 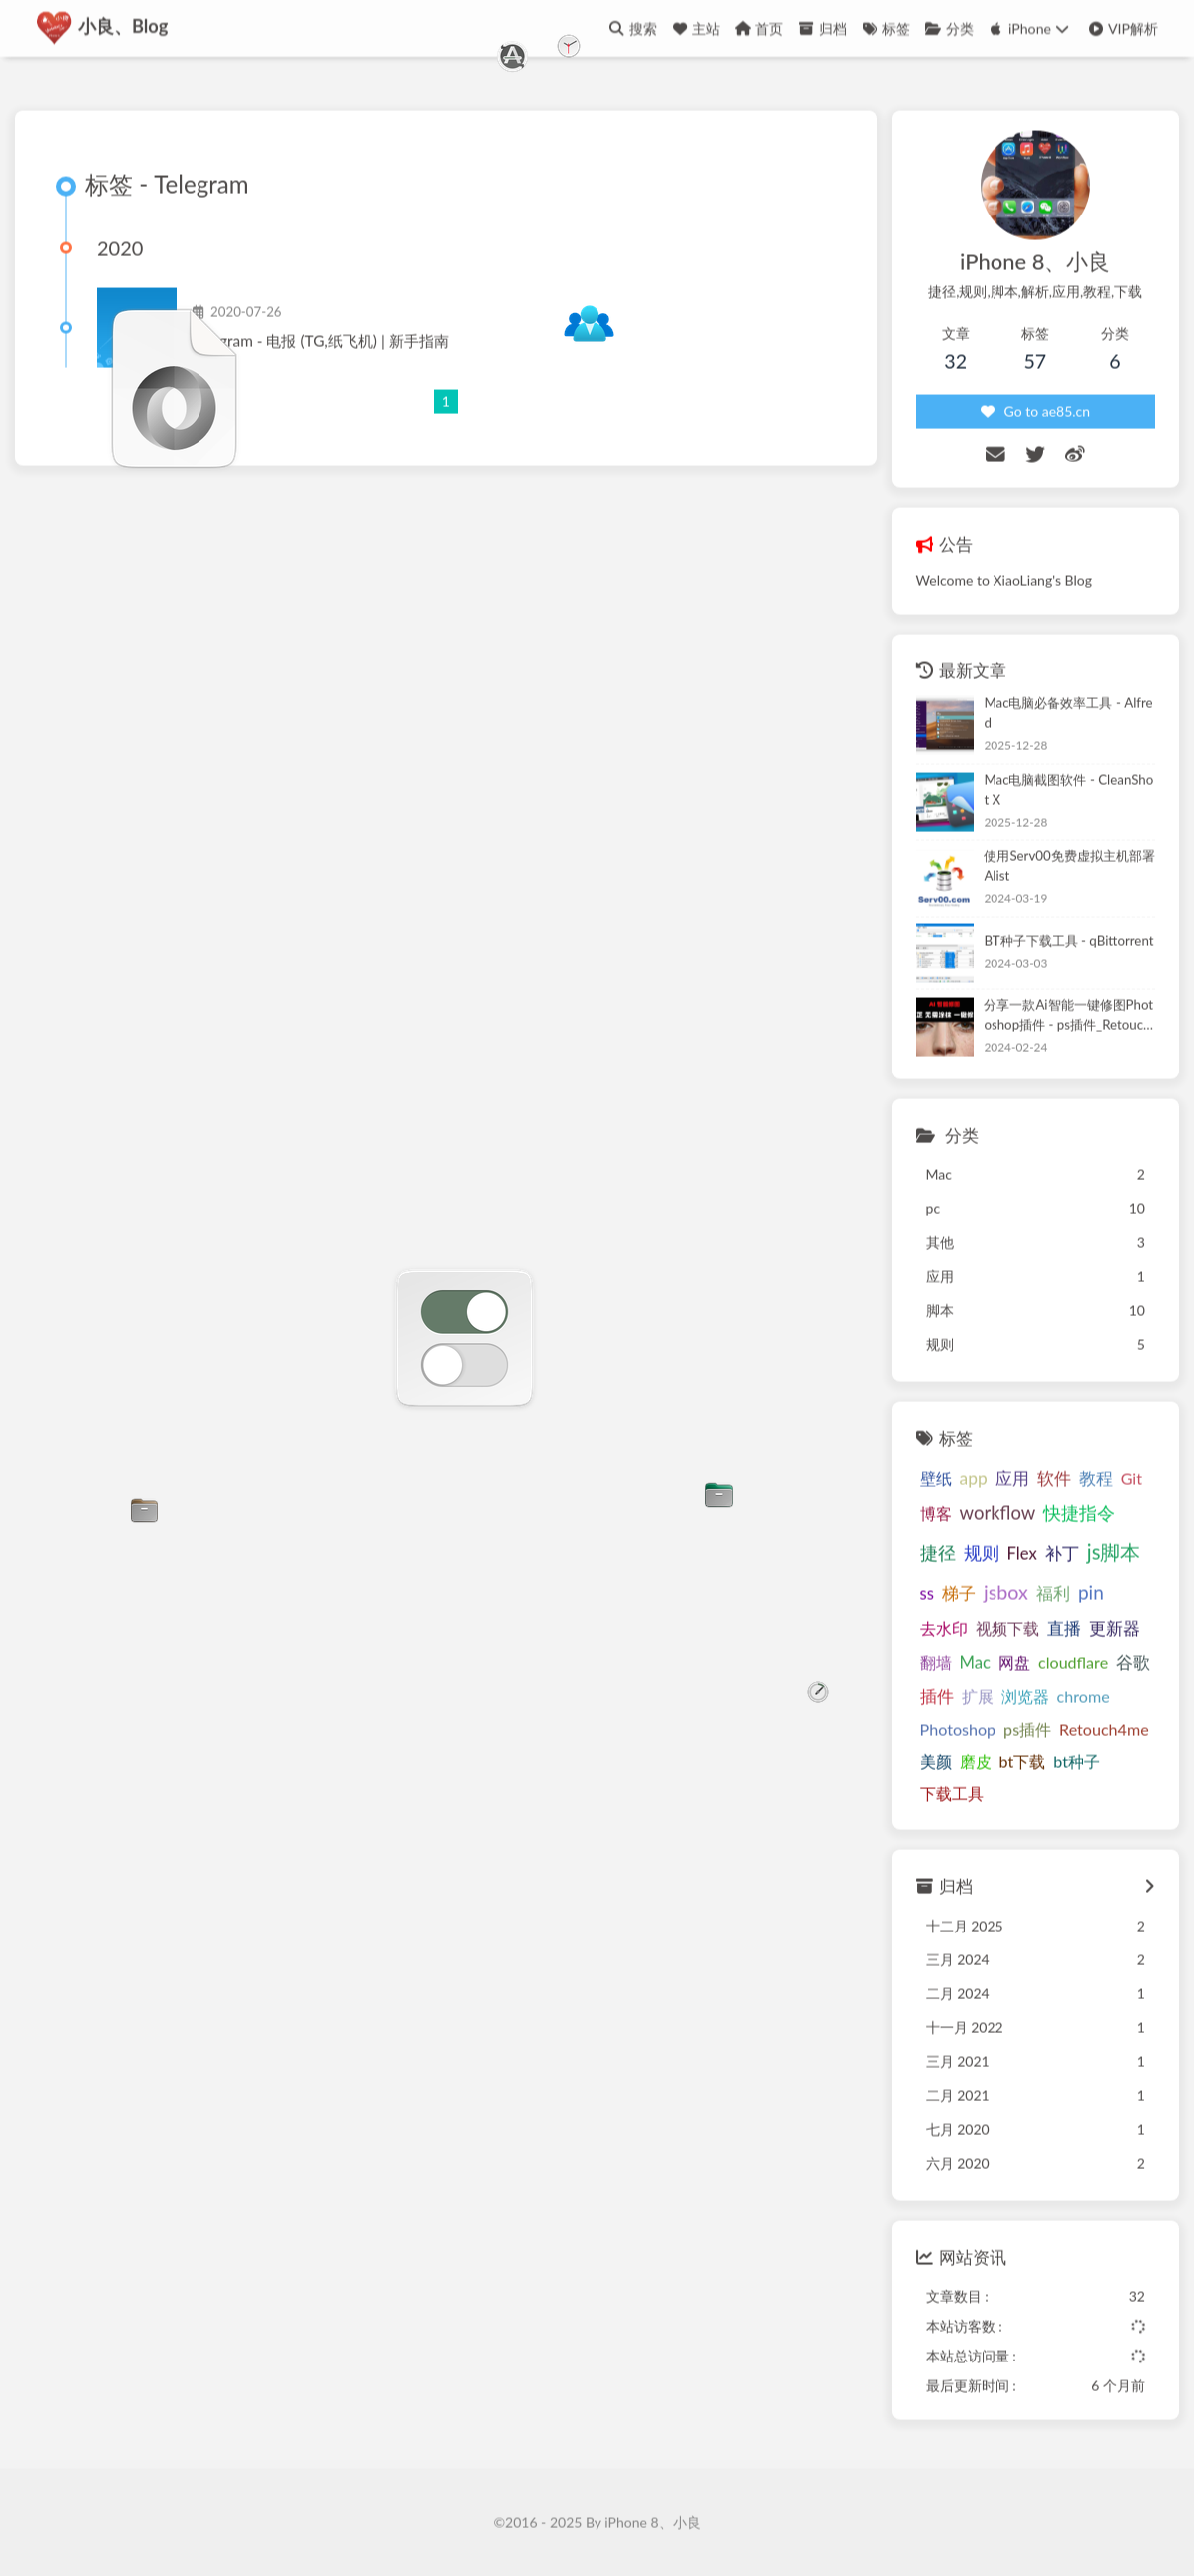 What do you see at coordinates (464, 1338) in the screenshot?
I see `open unity tweak tool settings` at bounding box center [464, 1338].